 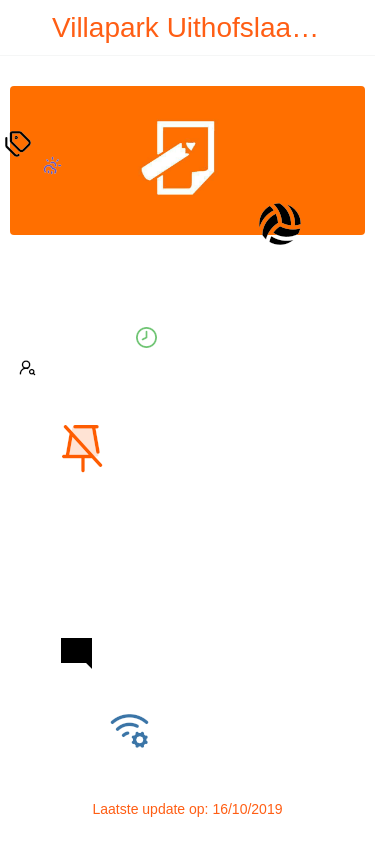 I want to click on access wifi settings, so click(x=129, y=729).